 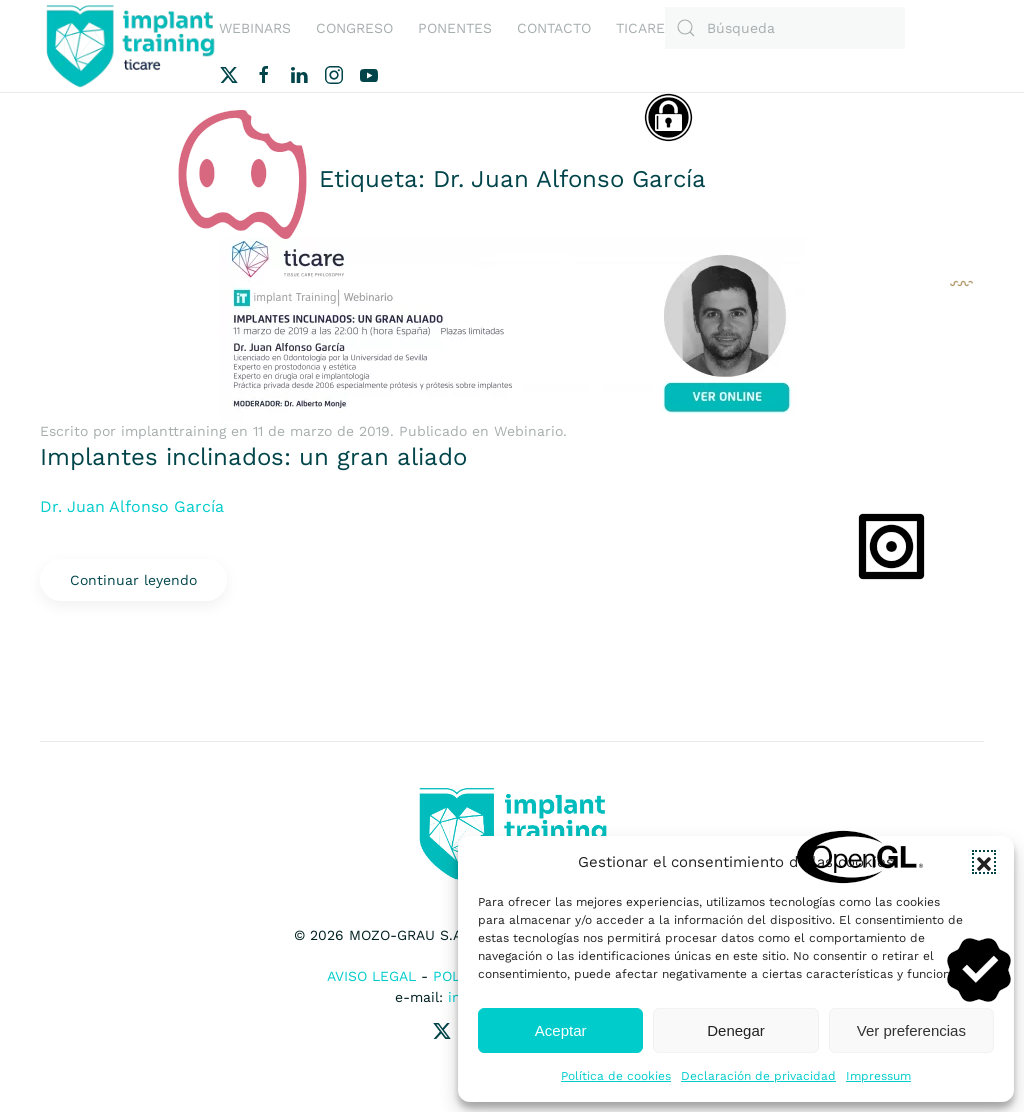 What do you see at coordinates (668, 117) in the screenshot?
I see `expeditedssl brand logo` at bounding box center [668, 117].